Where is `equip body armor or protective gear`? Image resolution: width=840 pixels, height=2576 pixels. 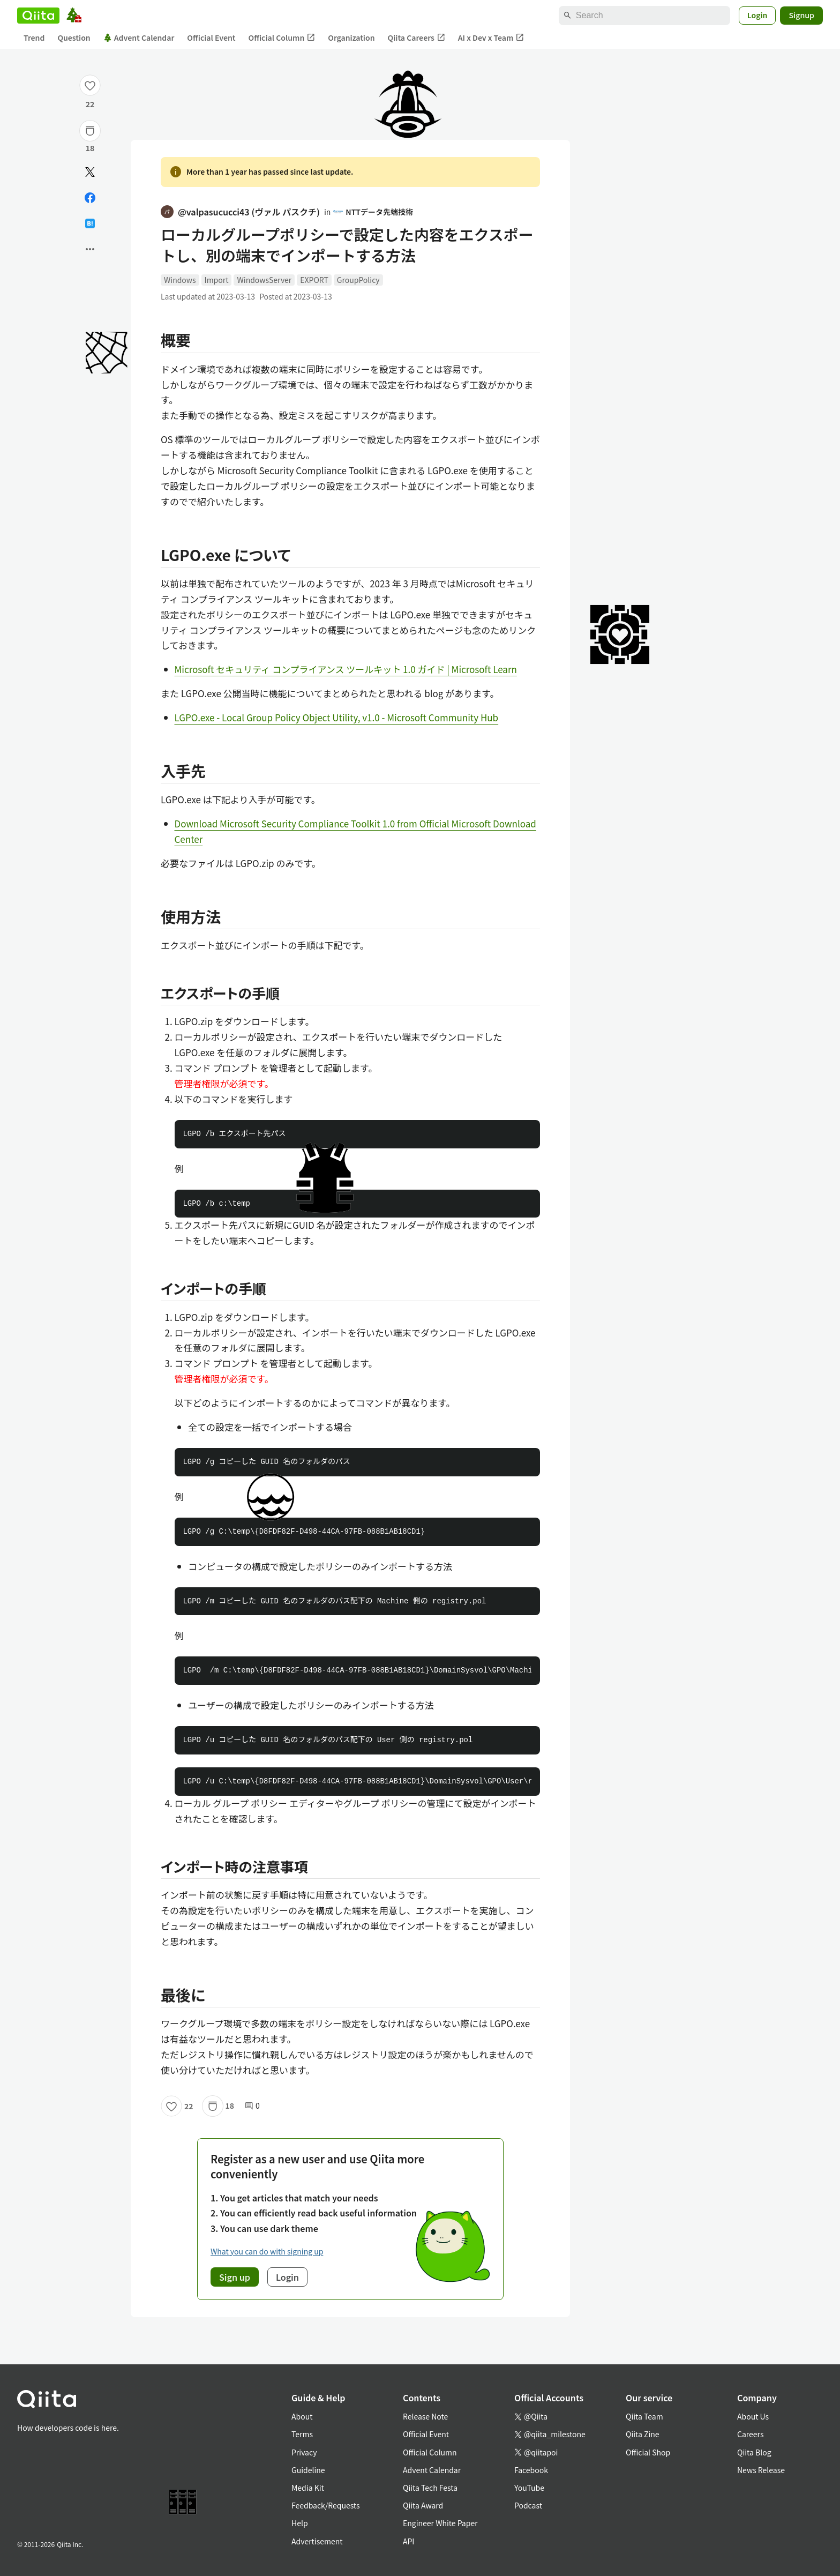
equip body armor or protective gear is located at coordinates (325, 1177).